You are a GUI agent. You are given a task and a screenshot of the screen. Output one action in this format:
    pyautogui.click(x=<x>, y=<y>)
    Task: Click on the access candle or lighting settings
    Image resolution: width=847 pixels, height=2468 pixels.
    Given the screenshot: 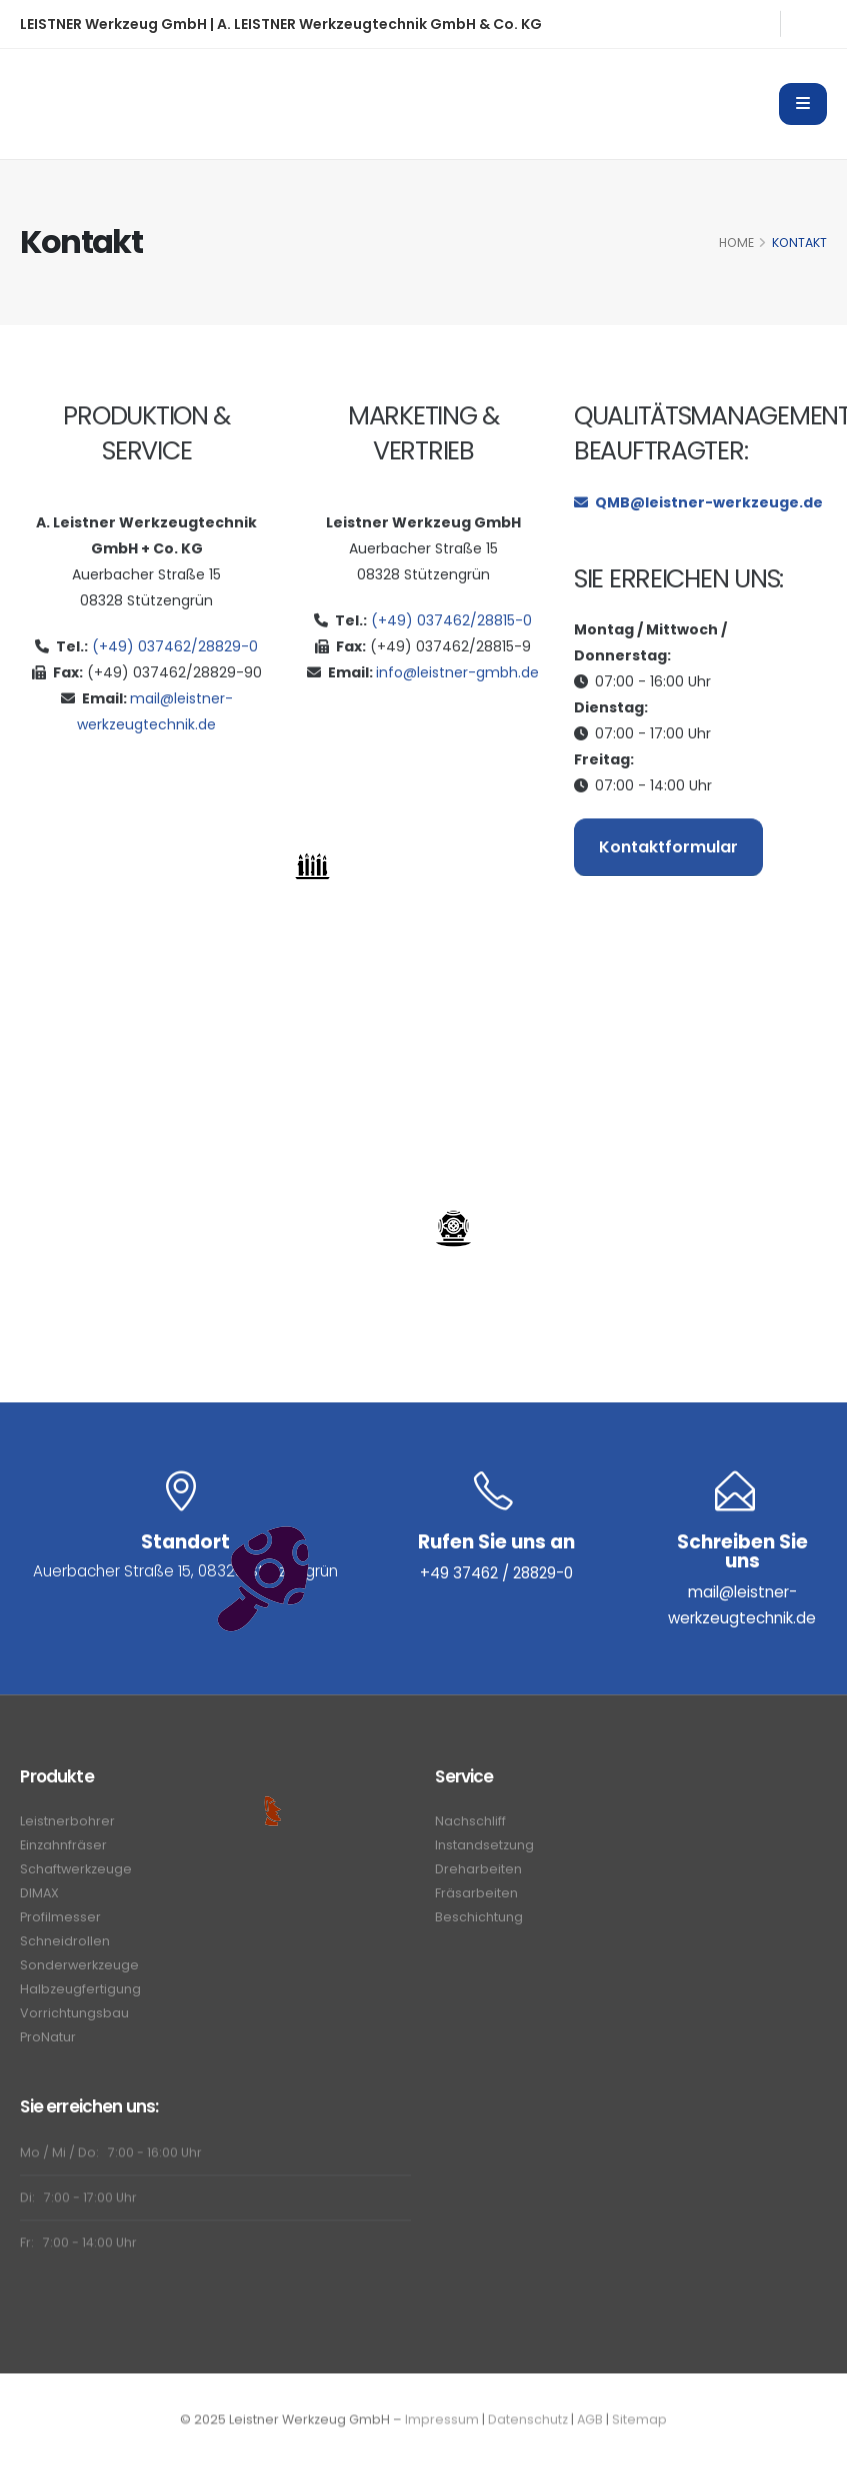 What is the action you would take?
    pyautogui.click(x=312, y=862)
    